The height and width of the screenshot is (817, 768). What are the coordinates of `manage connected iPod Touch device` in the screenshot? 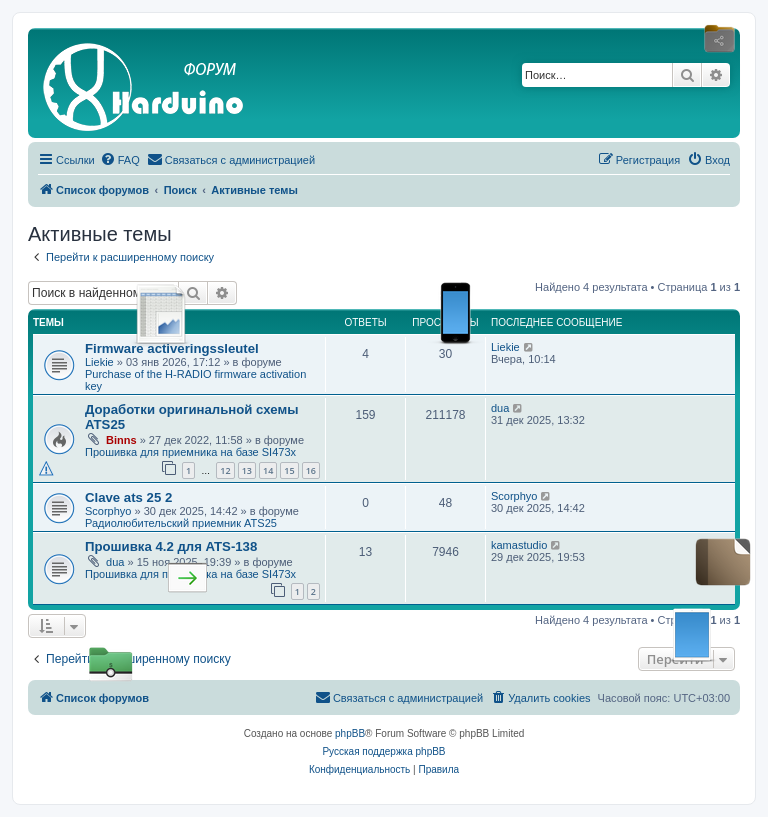 It's located at (455, 313).